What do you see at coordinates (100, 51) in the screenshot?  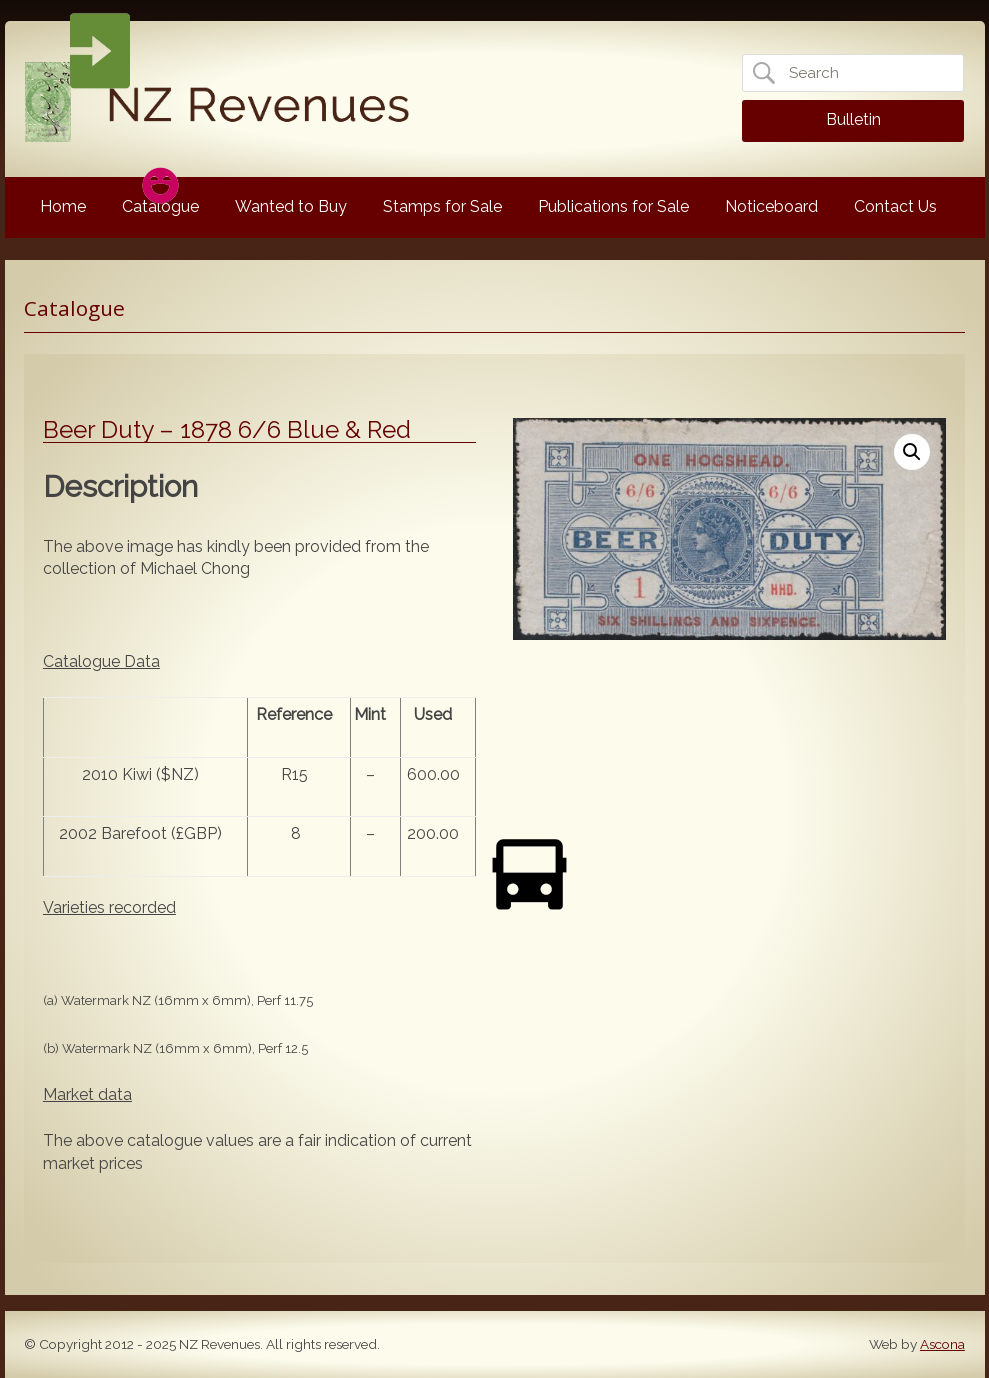 I see `log in to your account` at bounding box center [100, 51].